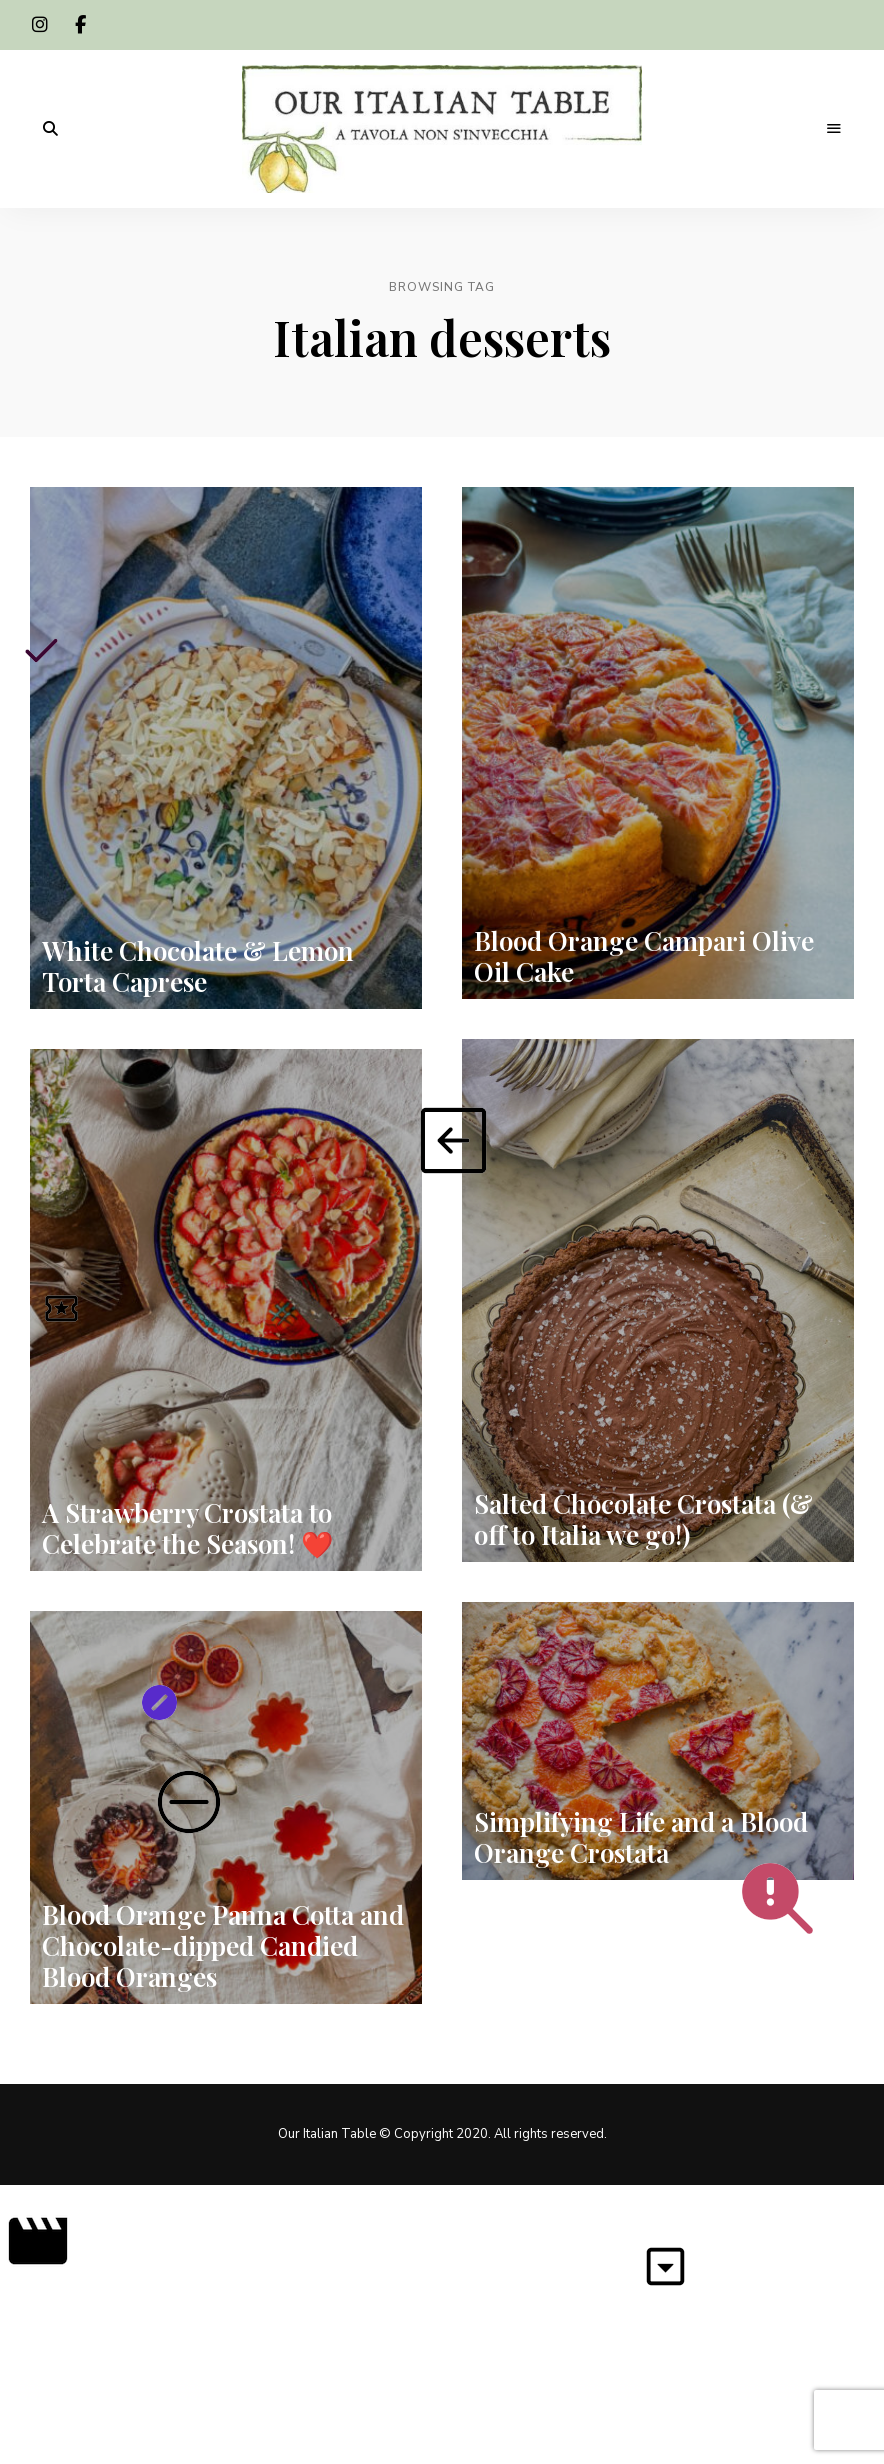  I want to click on access video or movie content, so click(38, 2241).